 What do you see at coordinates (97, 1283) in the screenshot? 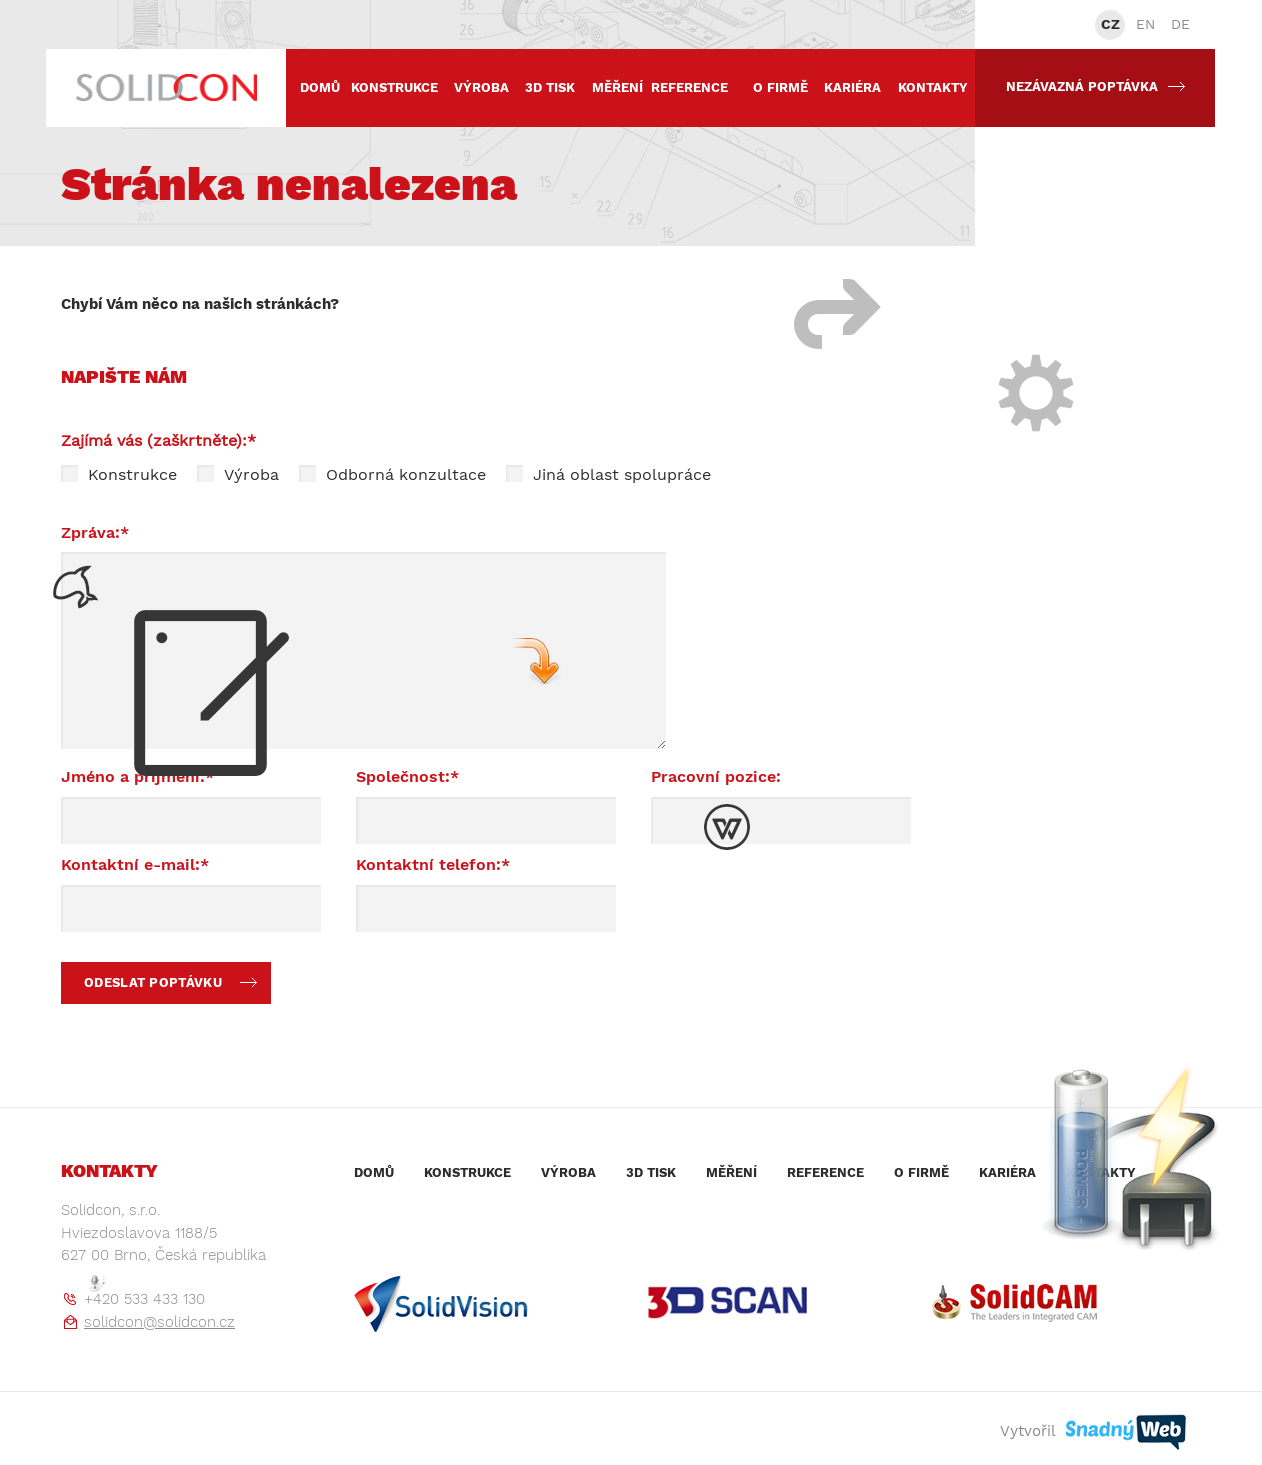
I see `microphone input level is set to low` at bounding box center [97, 1283].